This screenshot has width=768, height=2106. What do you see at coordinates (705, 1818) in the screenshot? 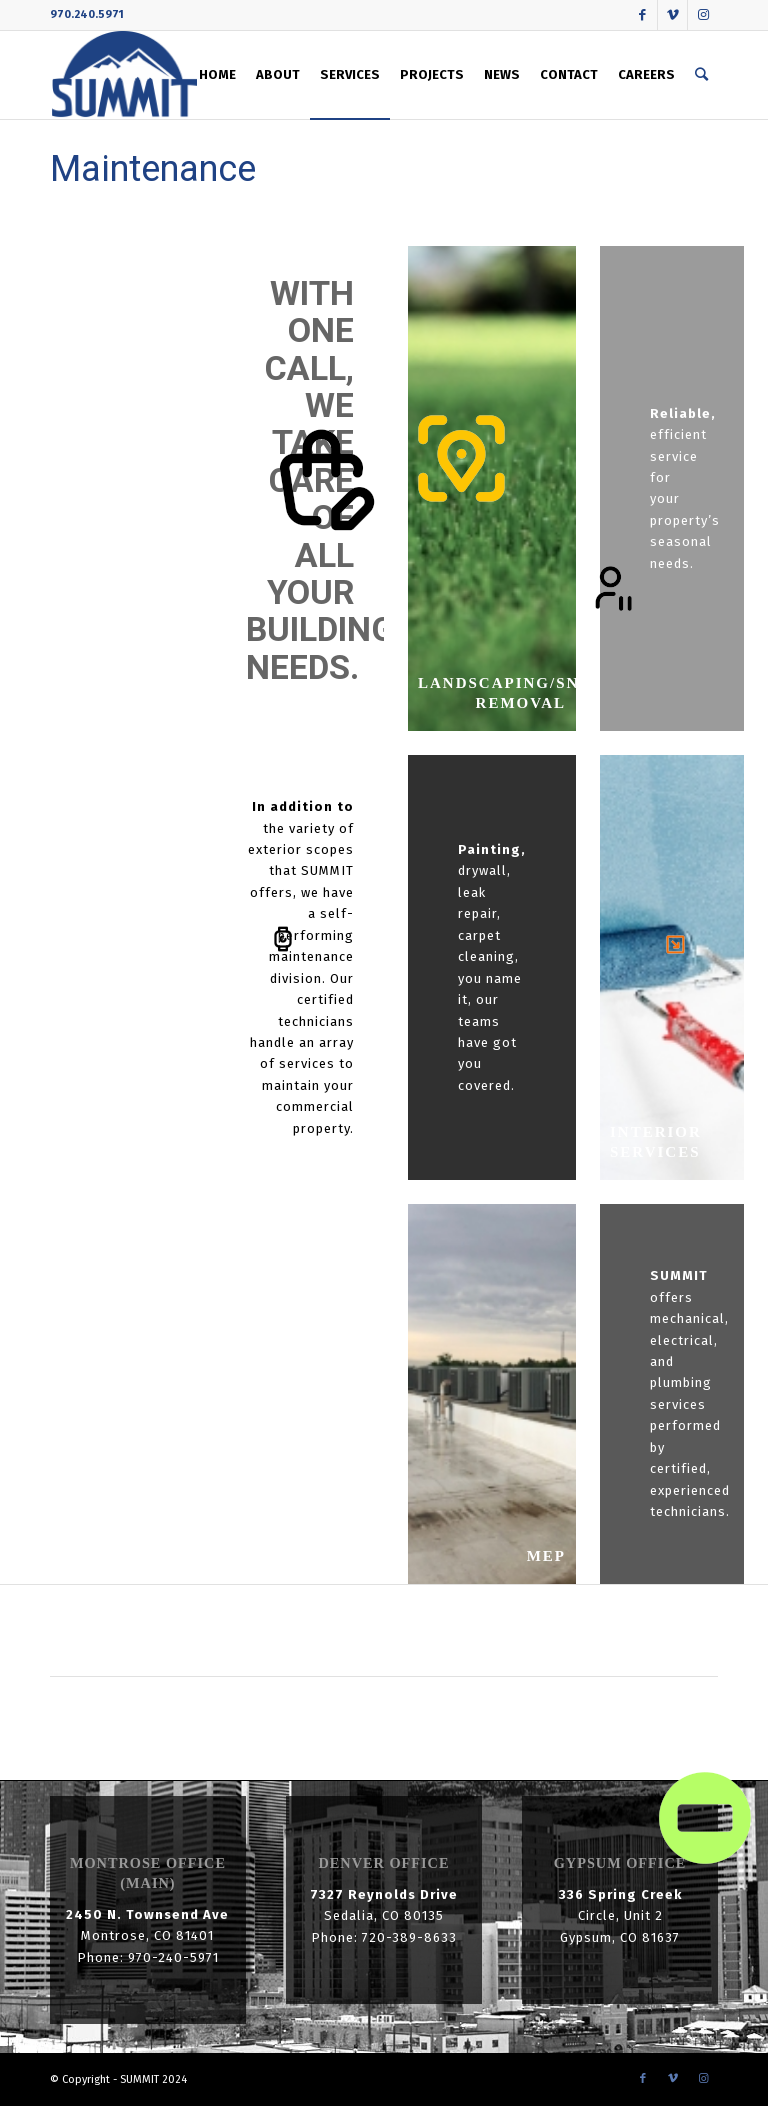
I see `indicates an error or blocked state` at bounding box center [705, 1818].